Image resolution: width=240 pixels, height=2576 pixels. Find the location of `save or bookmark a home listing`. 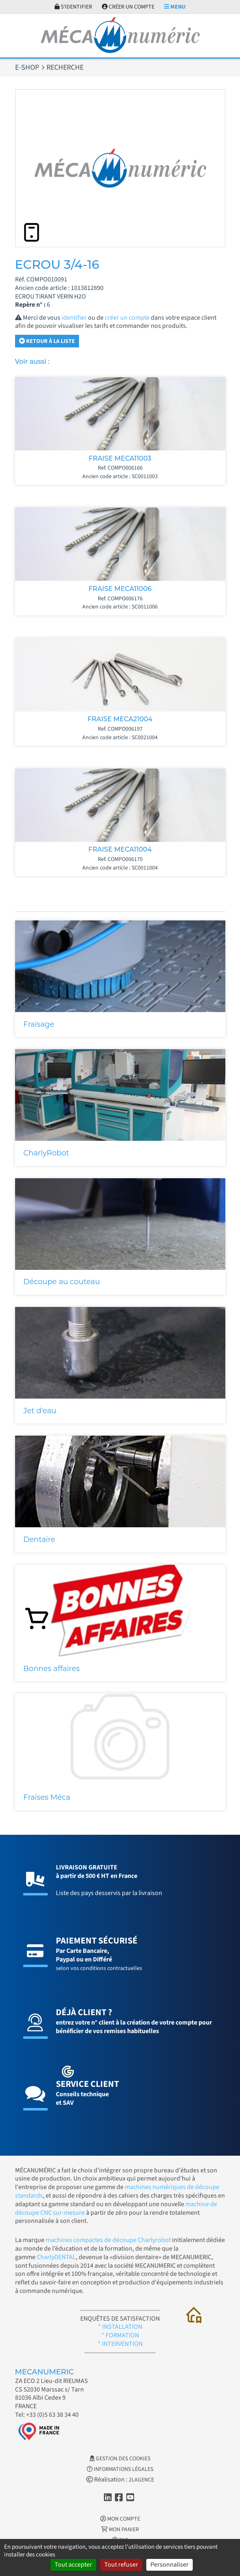

save or bookmark a home listing is located at coordinates (194, 2315).